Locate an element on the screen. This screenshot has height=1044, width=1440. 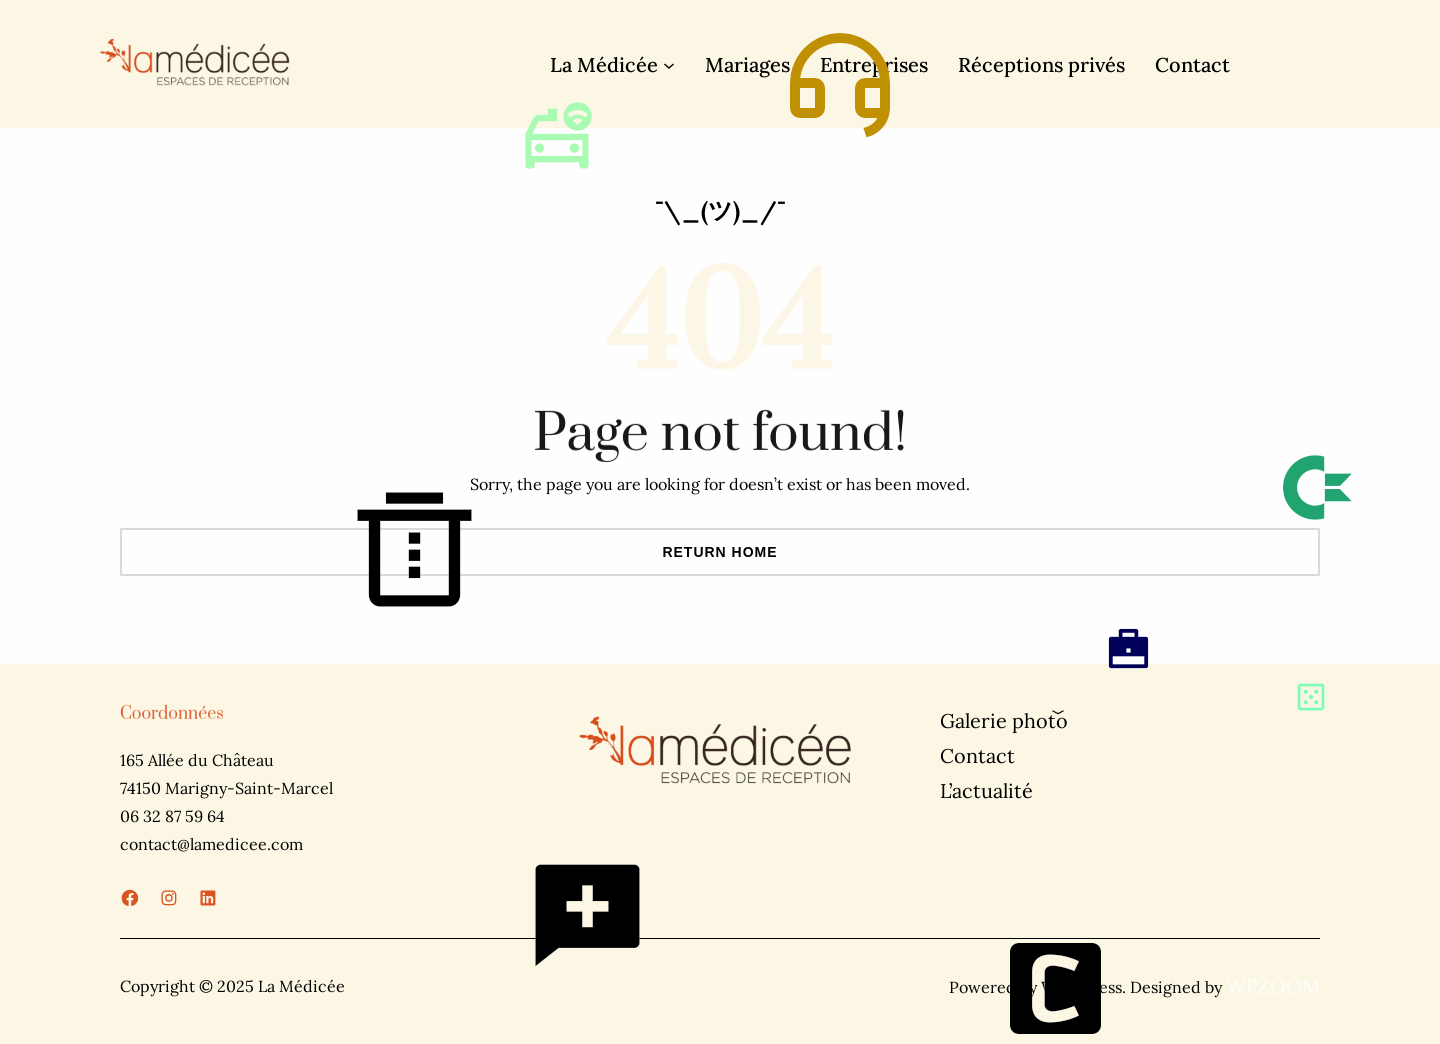
commodore brand logo is located at coordinates (1317, 487).